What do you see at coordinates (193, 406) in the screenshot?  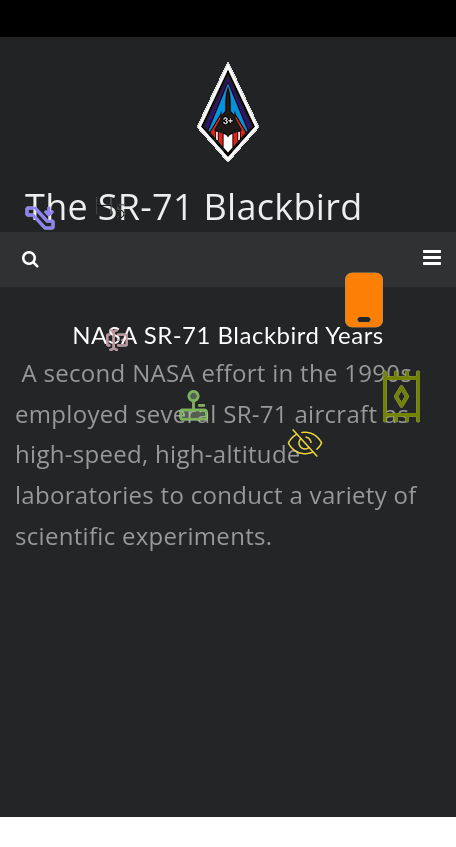 I see `access game controls or gaming mode` at bounding box center [193, 406].